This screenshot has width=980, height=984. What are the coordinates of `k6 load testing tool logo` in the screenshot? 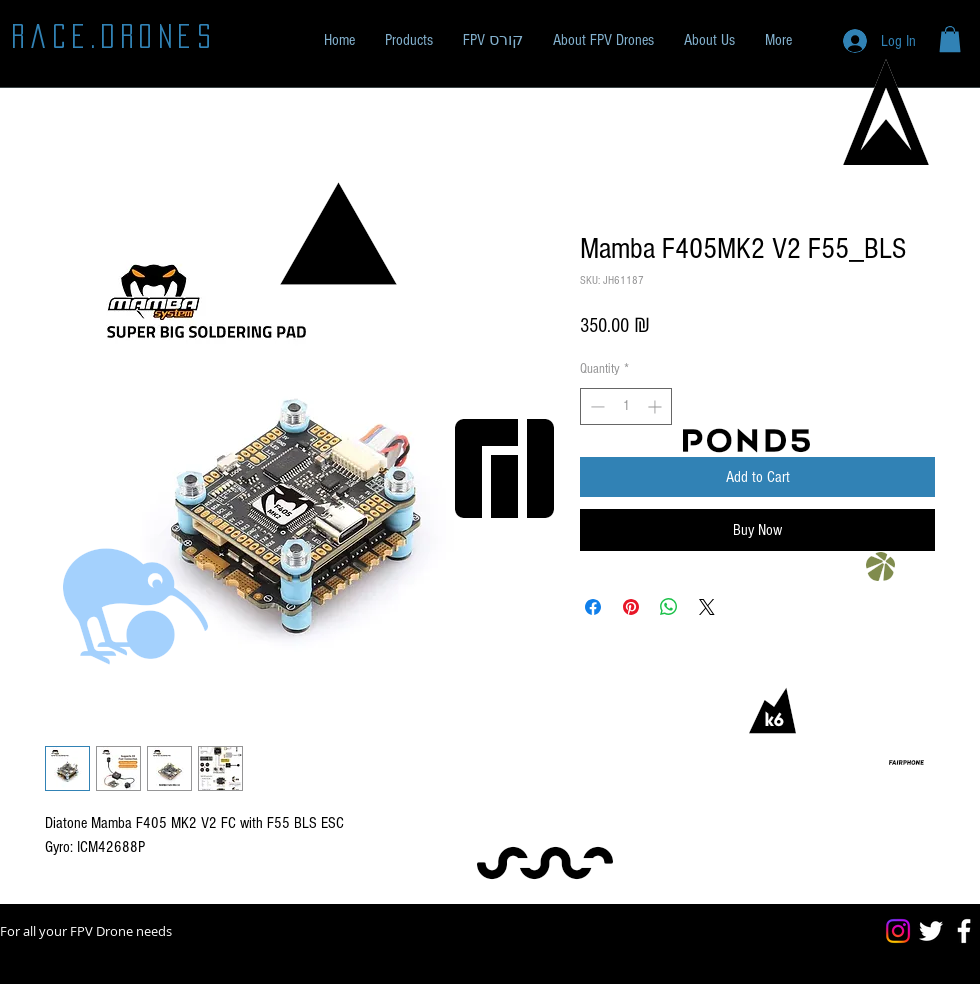 It's located at (772, 710).